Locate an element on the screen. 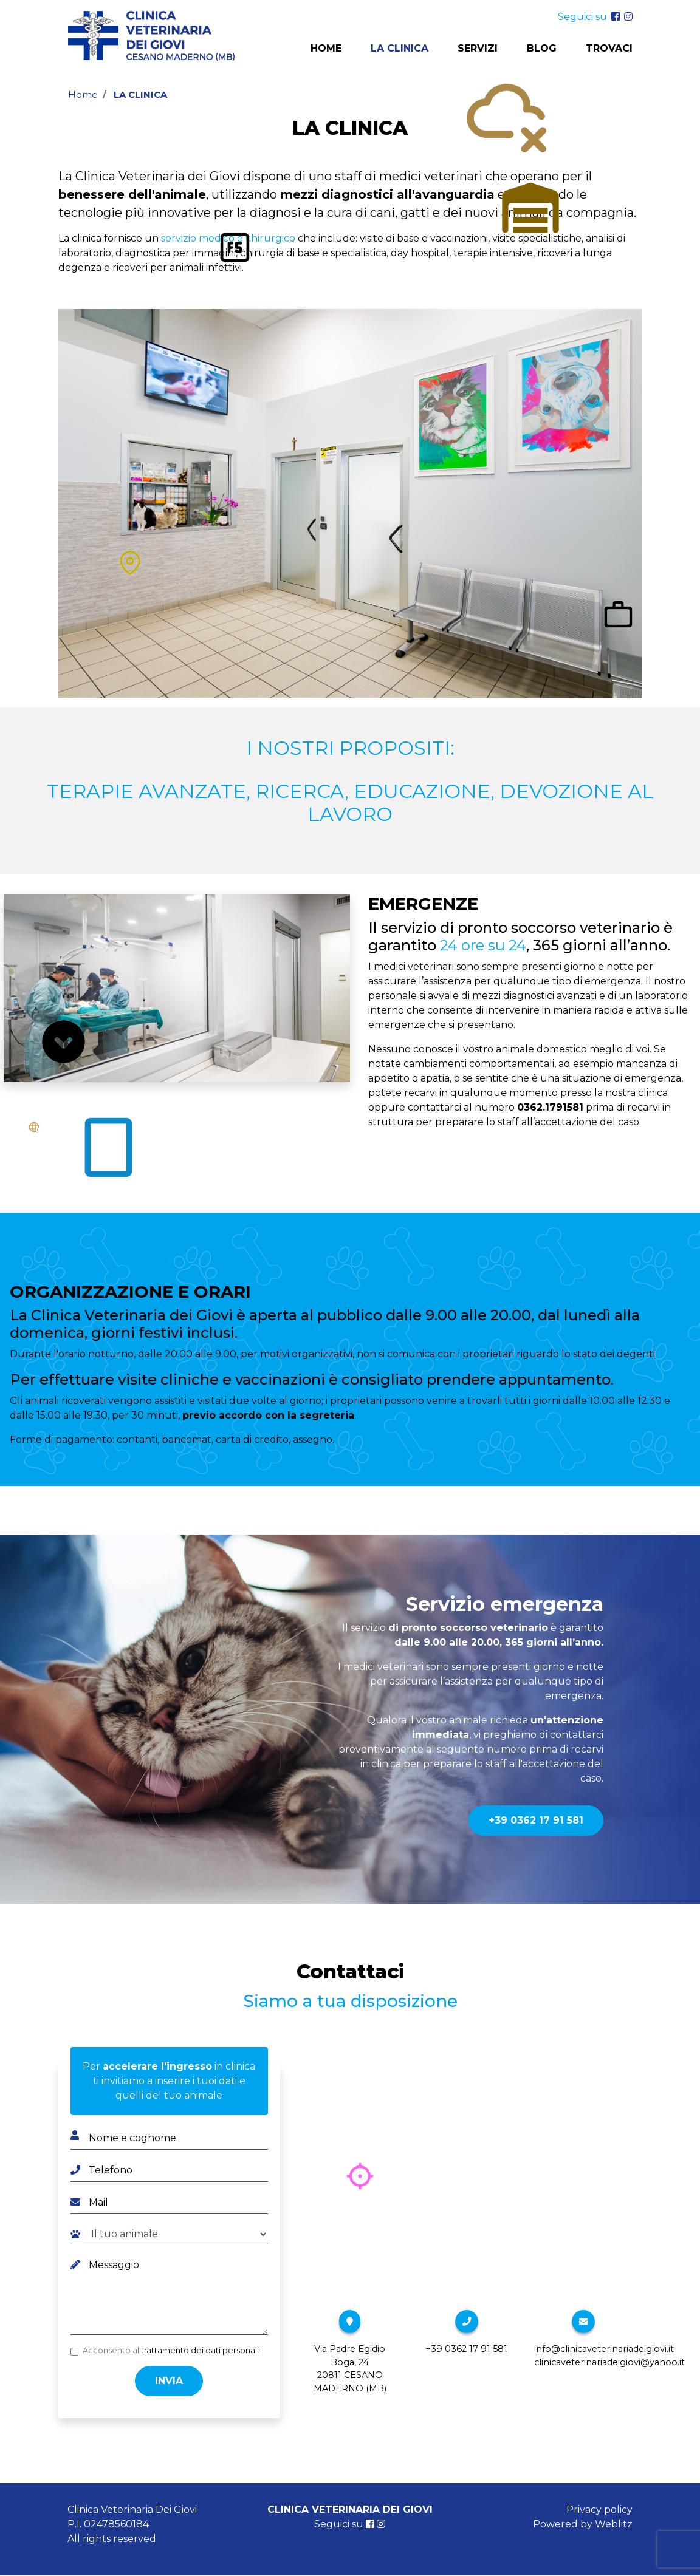 This screenshot has width=700, height=2576. center or focus on current location is located at coordinates (360, 2176).